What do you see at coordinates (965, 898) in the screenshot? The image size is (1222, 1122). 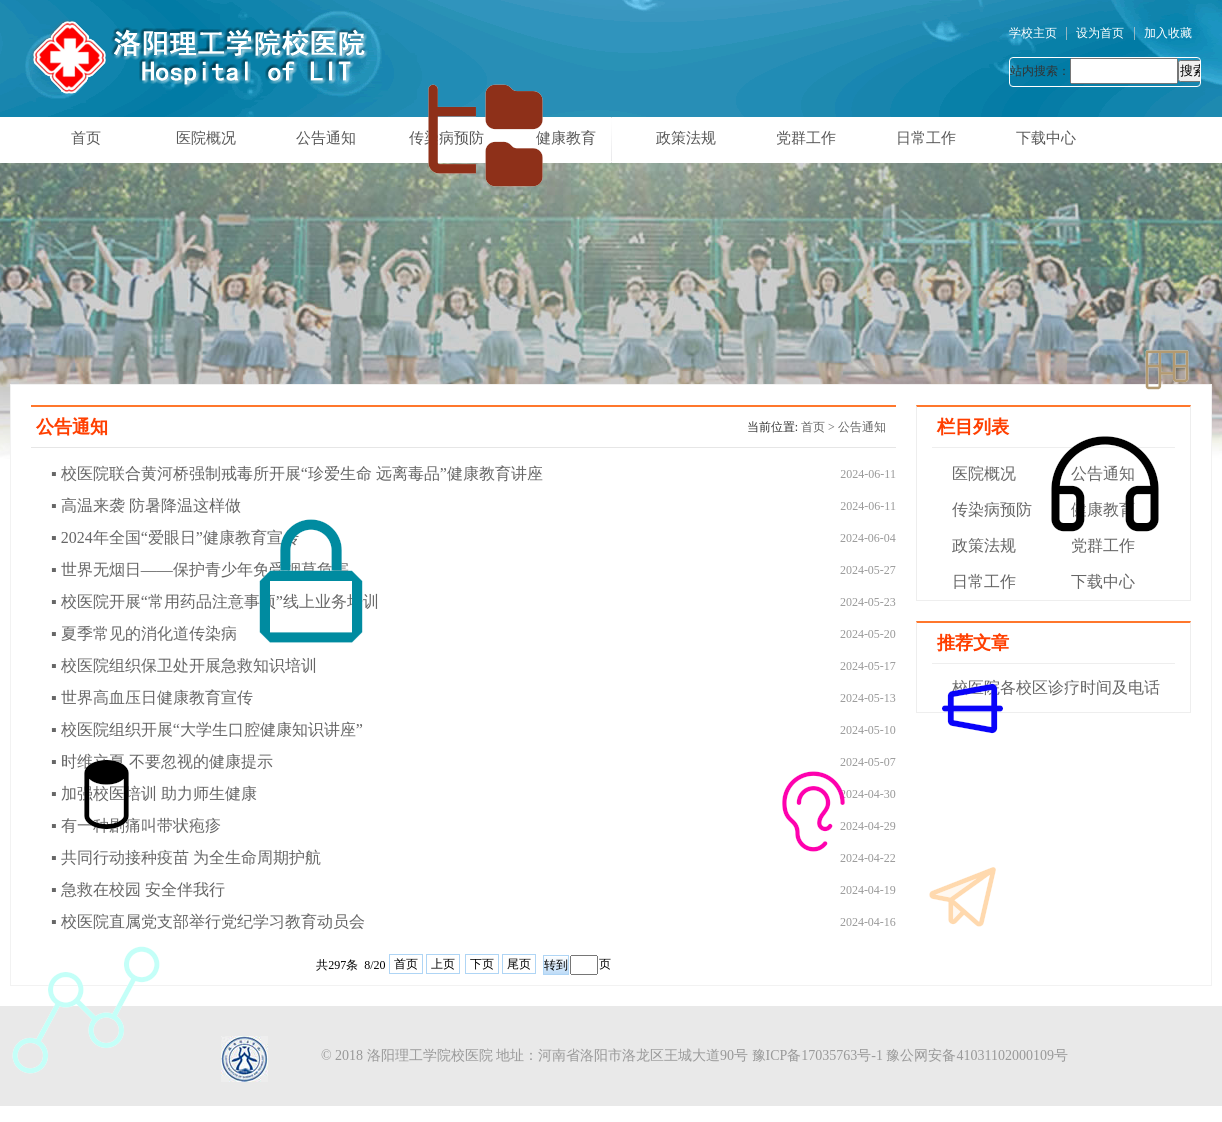 I see `open Telegram messaging app` at bounding box center [965, 898].